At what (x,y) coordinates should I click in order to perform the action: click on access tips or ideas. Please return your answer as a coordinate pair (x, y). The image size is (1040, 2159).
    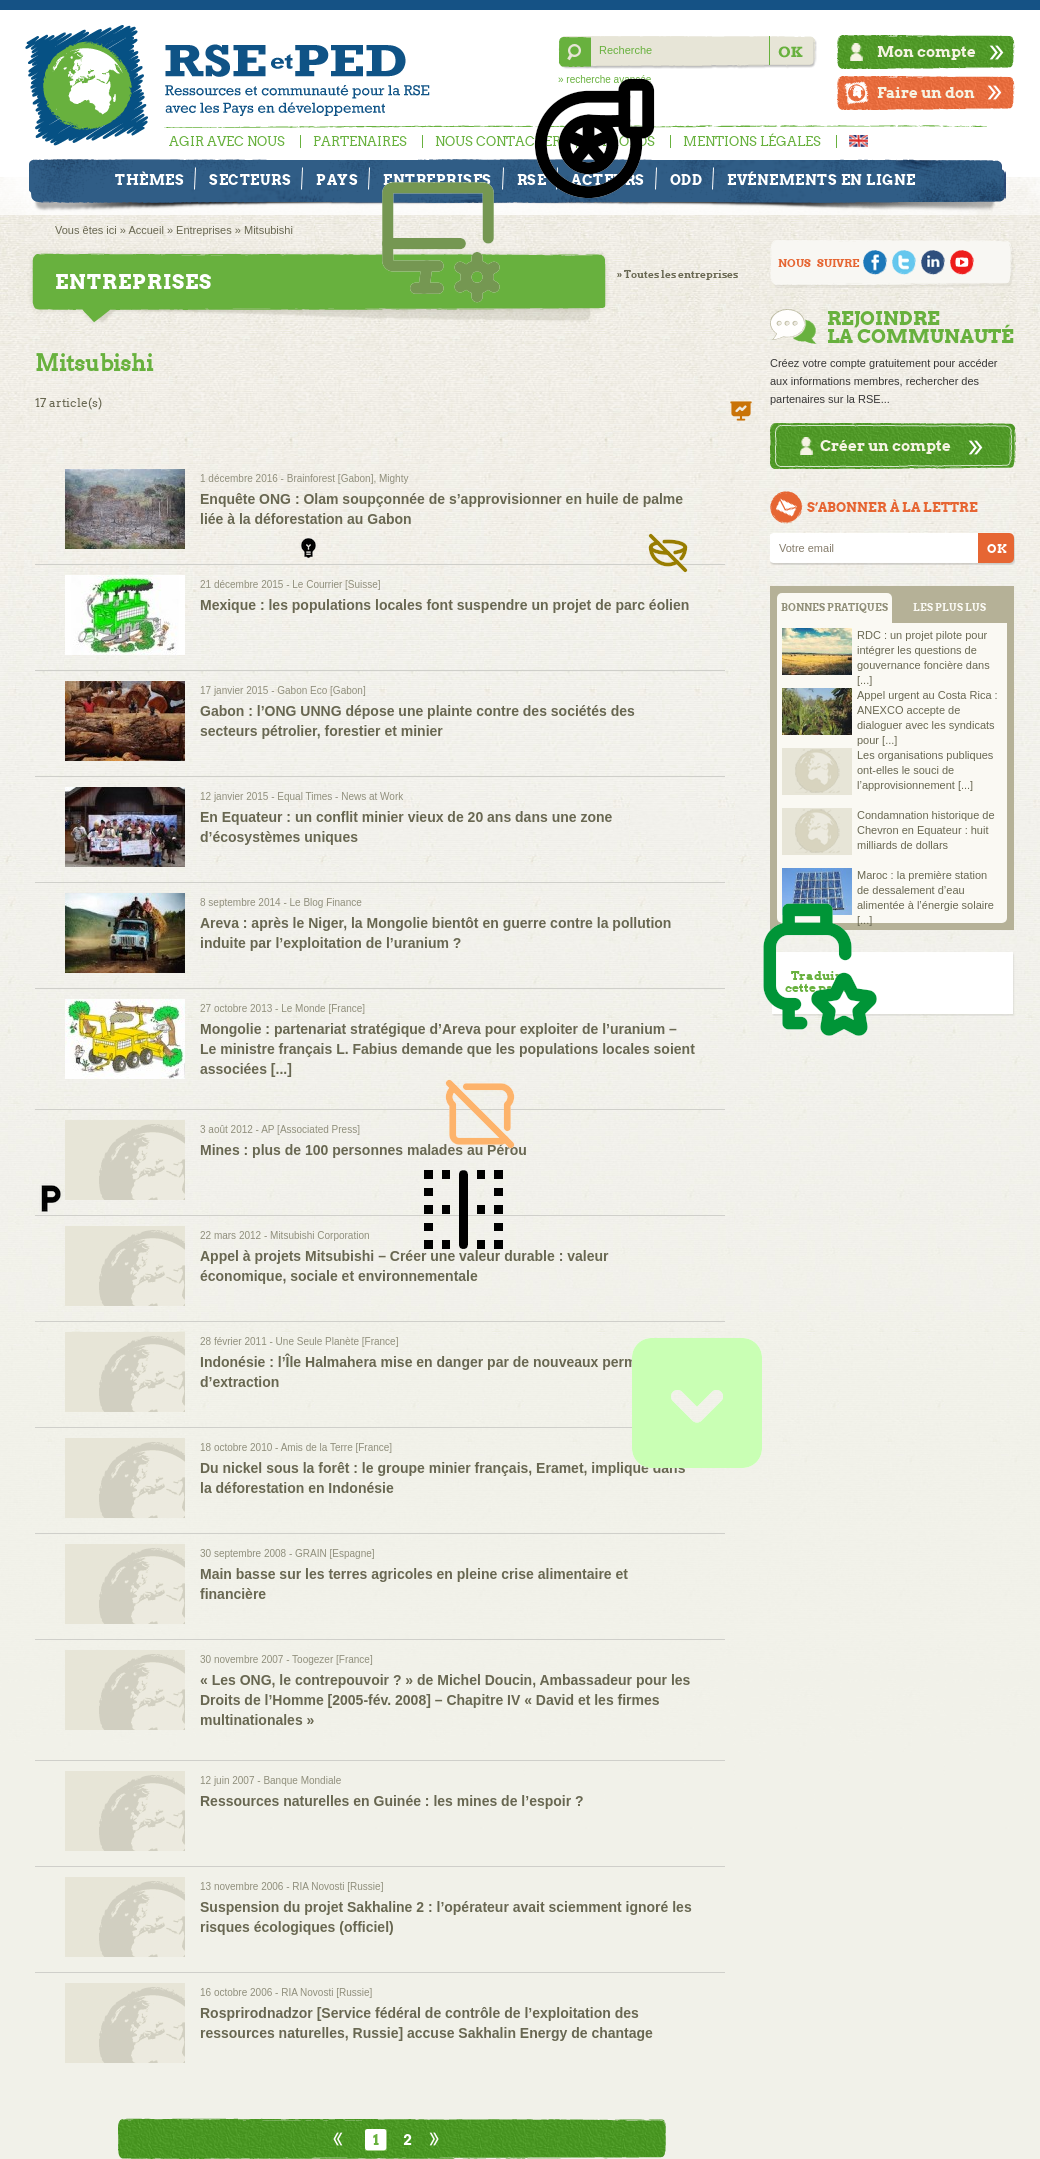
    Looking at the image, I should click on (308, 547).